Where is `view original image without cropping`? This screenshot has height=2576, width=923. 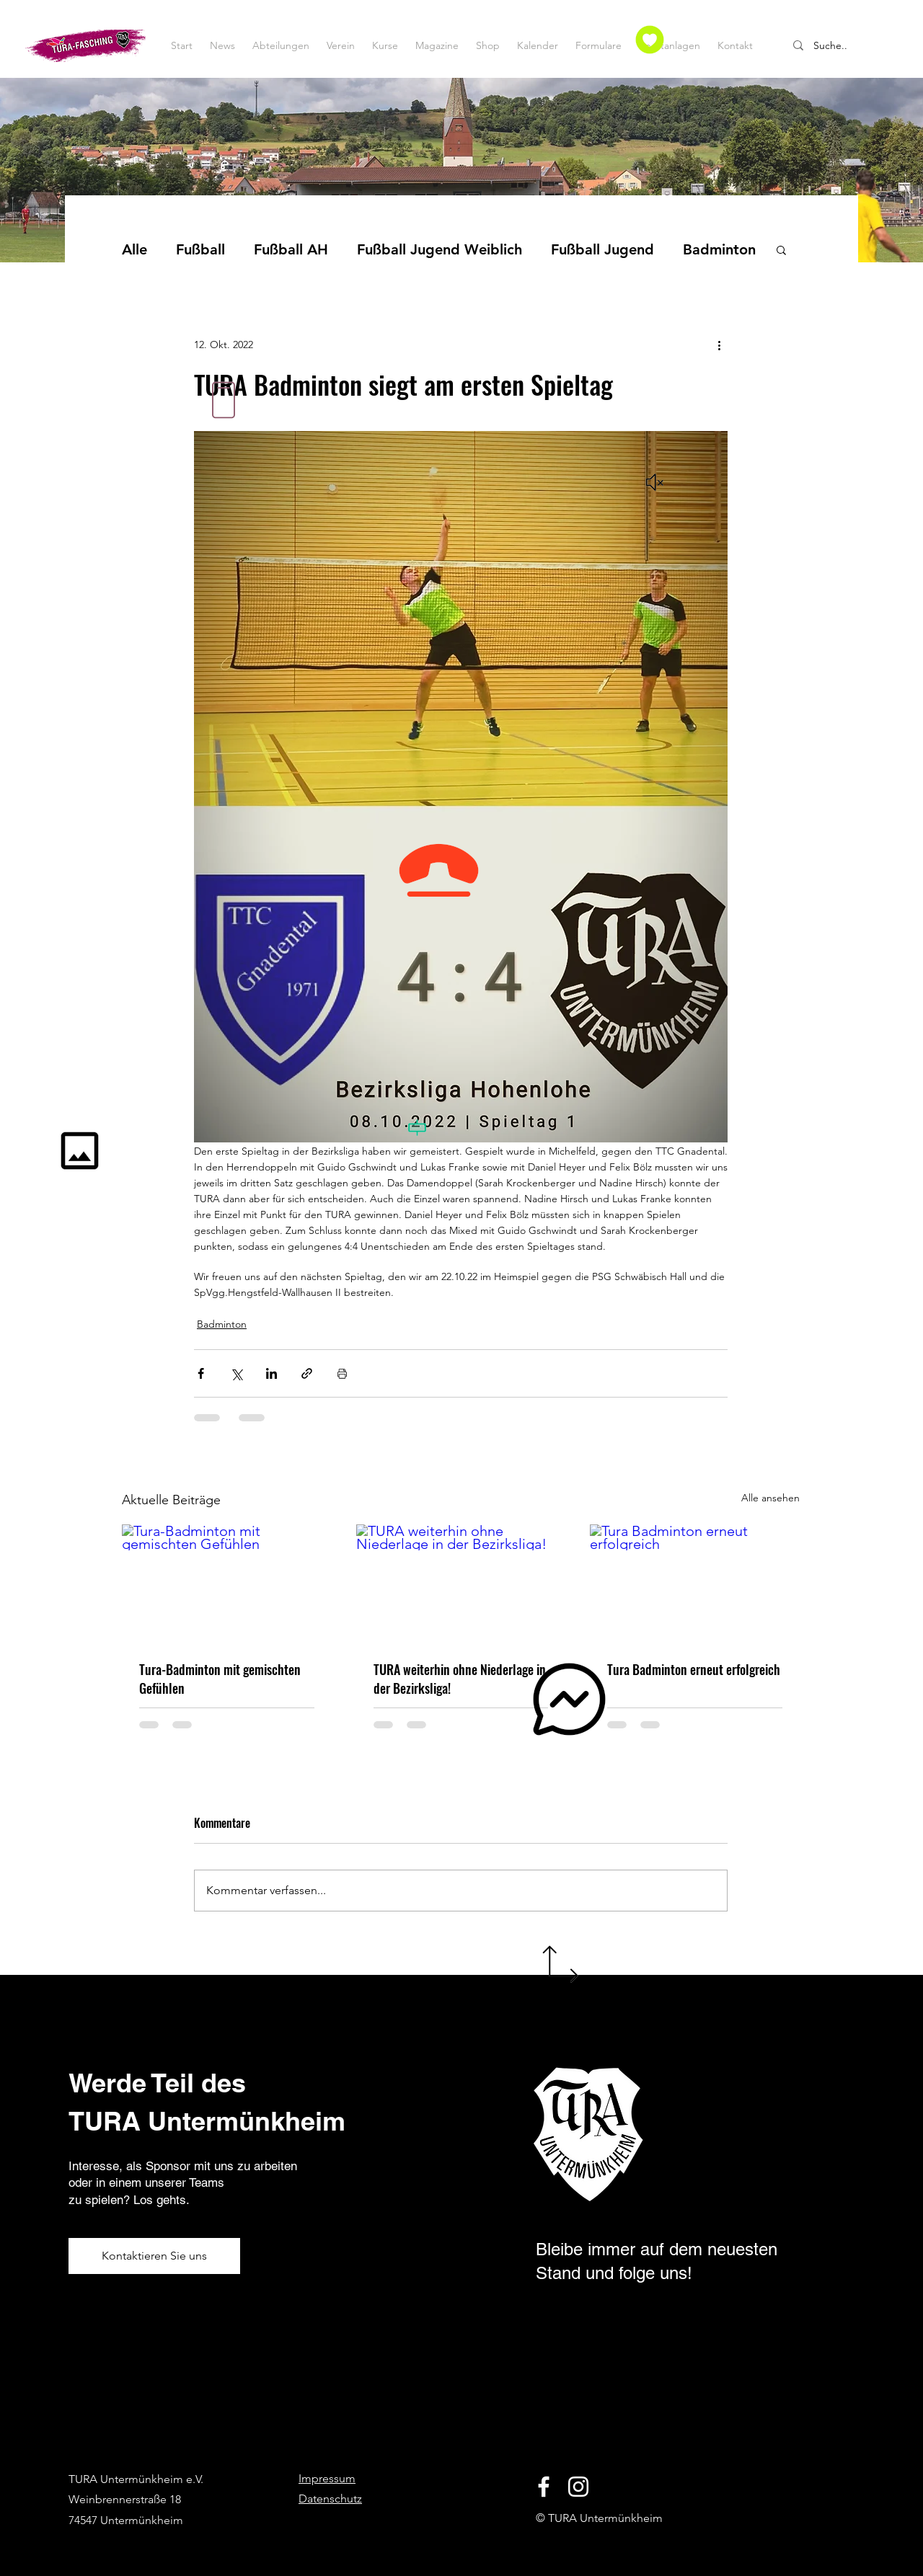 view original image without cropping is located at coordinates (79, 1150).